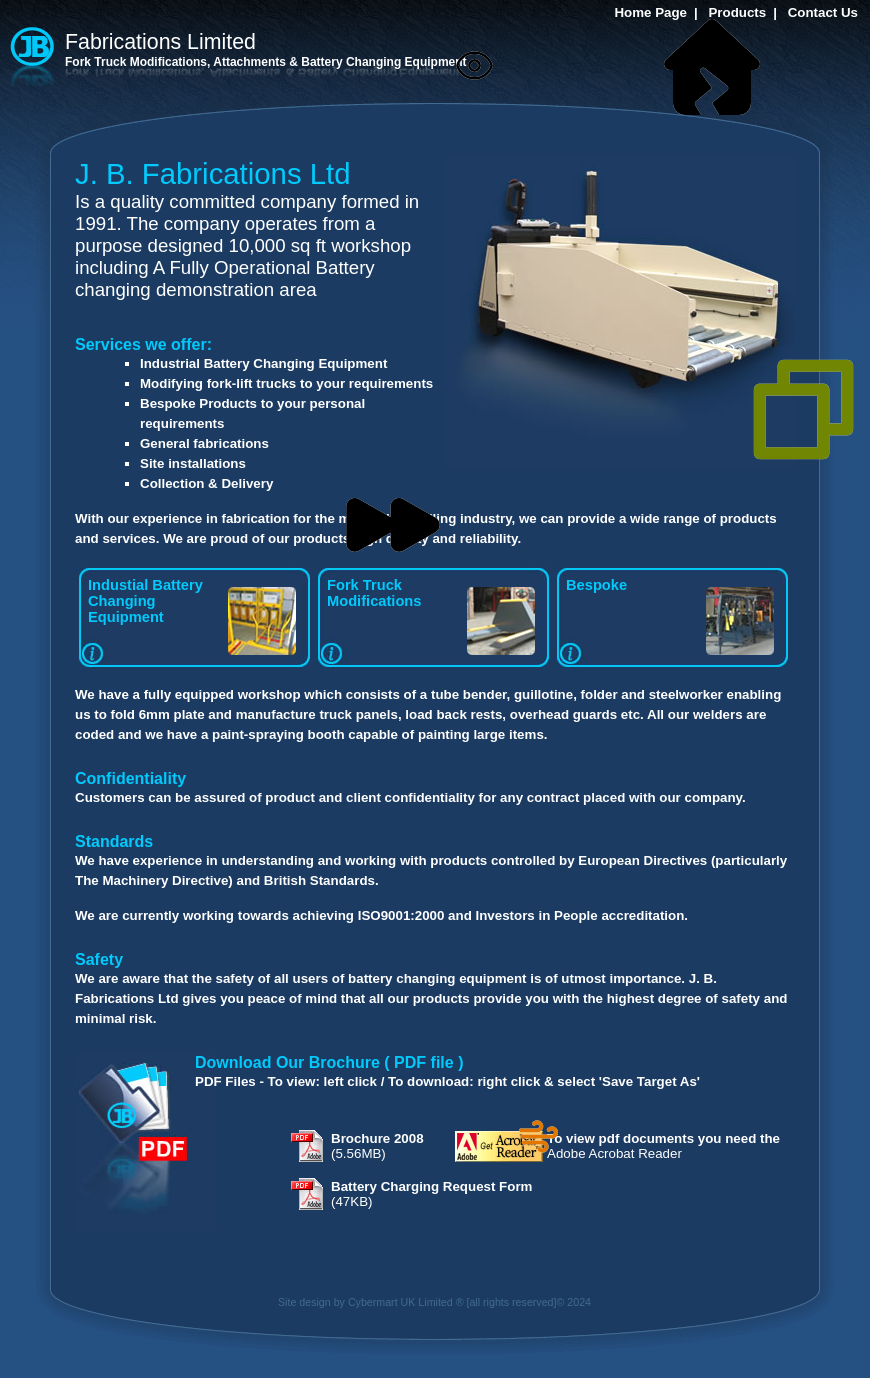 Image resolution: width=870 pixels, height=1378 pixels. I want to click on view or preview content, so click(474, 65).